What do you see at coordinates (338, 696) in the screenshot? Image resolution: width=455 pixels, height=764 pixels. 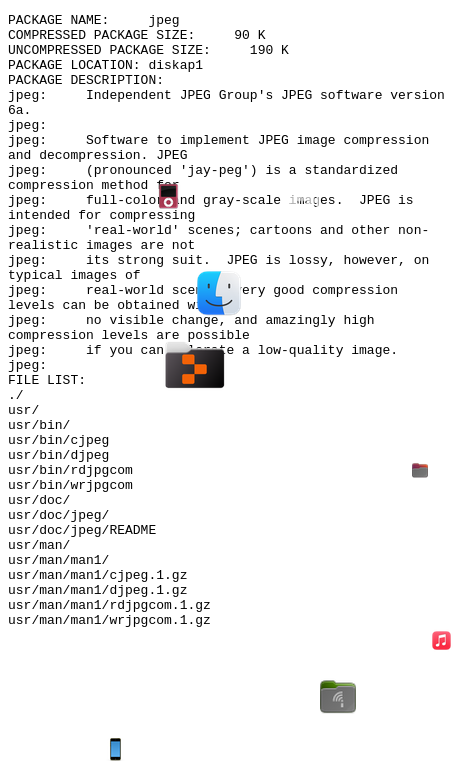 I see `open insync cloud sync folder` at bounding box center [338, 696].